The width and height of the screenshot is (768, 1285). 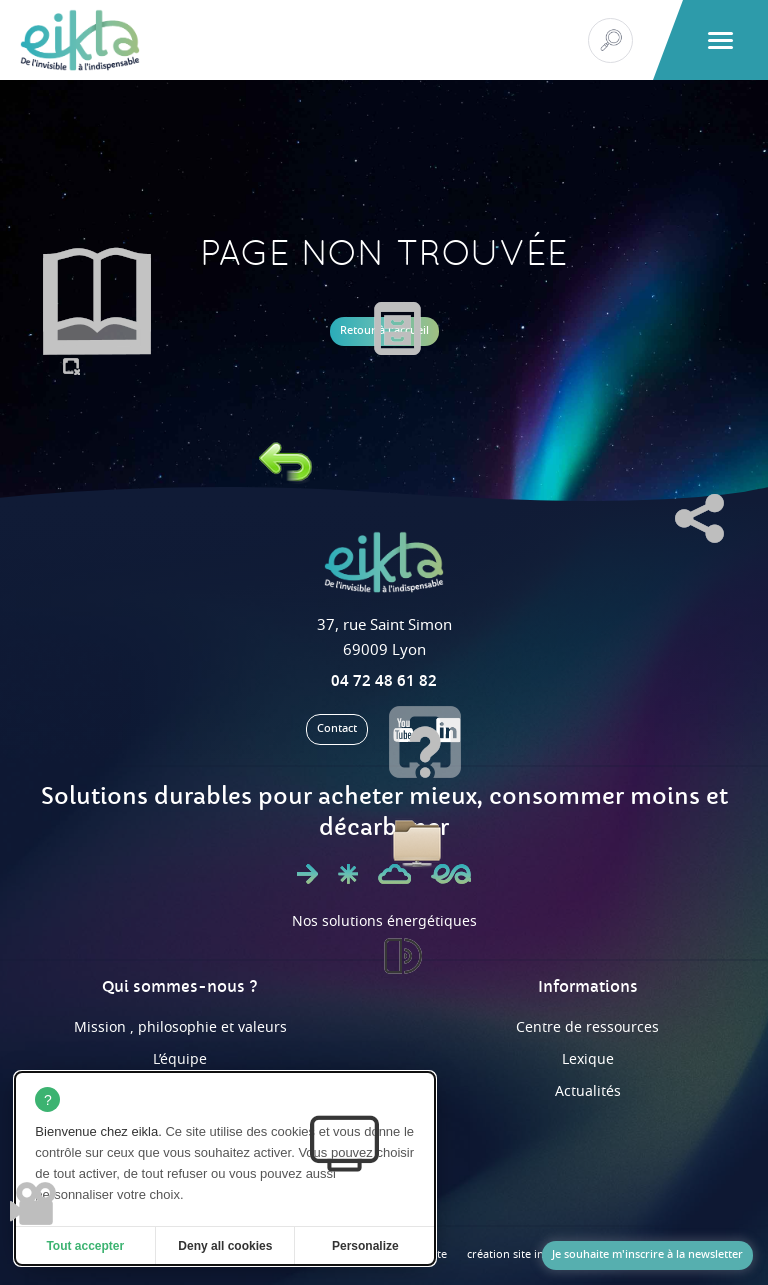 What do you see at coordinates (344, 1141) in the screenshot?
I see `open tv or display settings` at bounding box center [344, 1141].